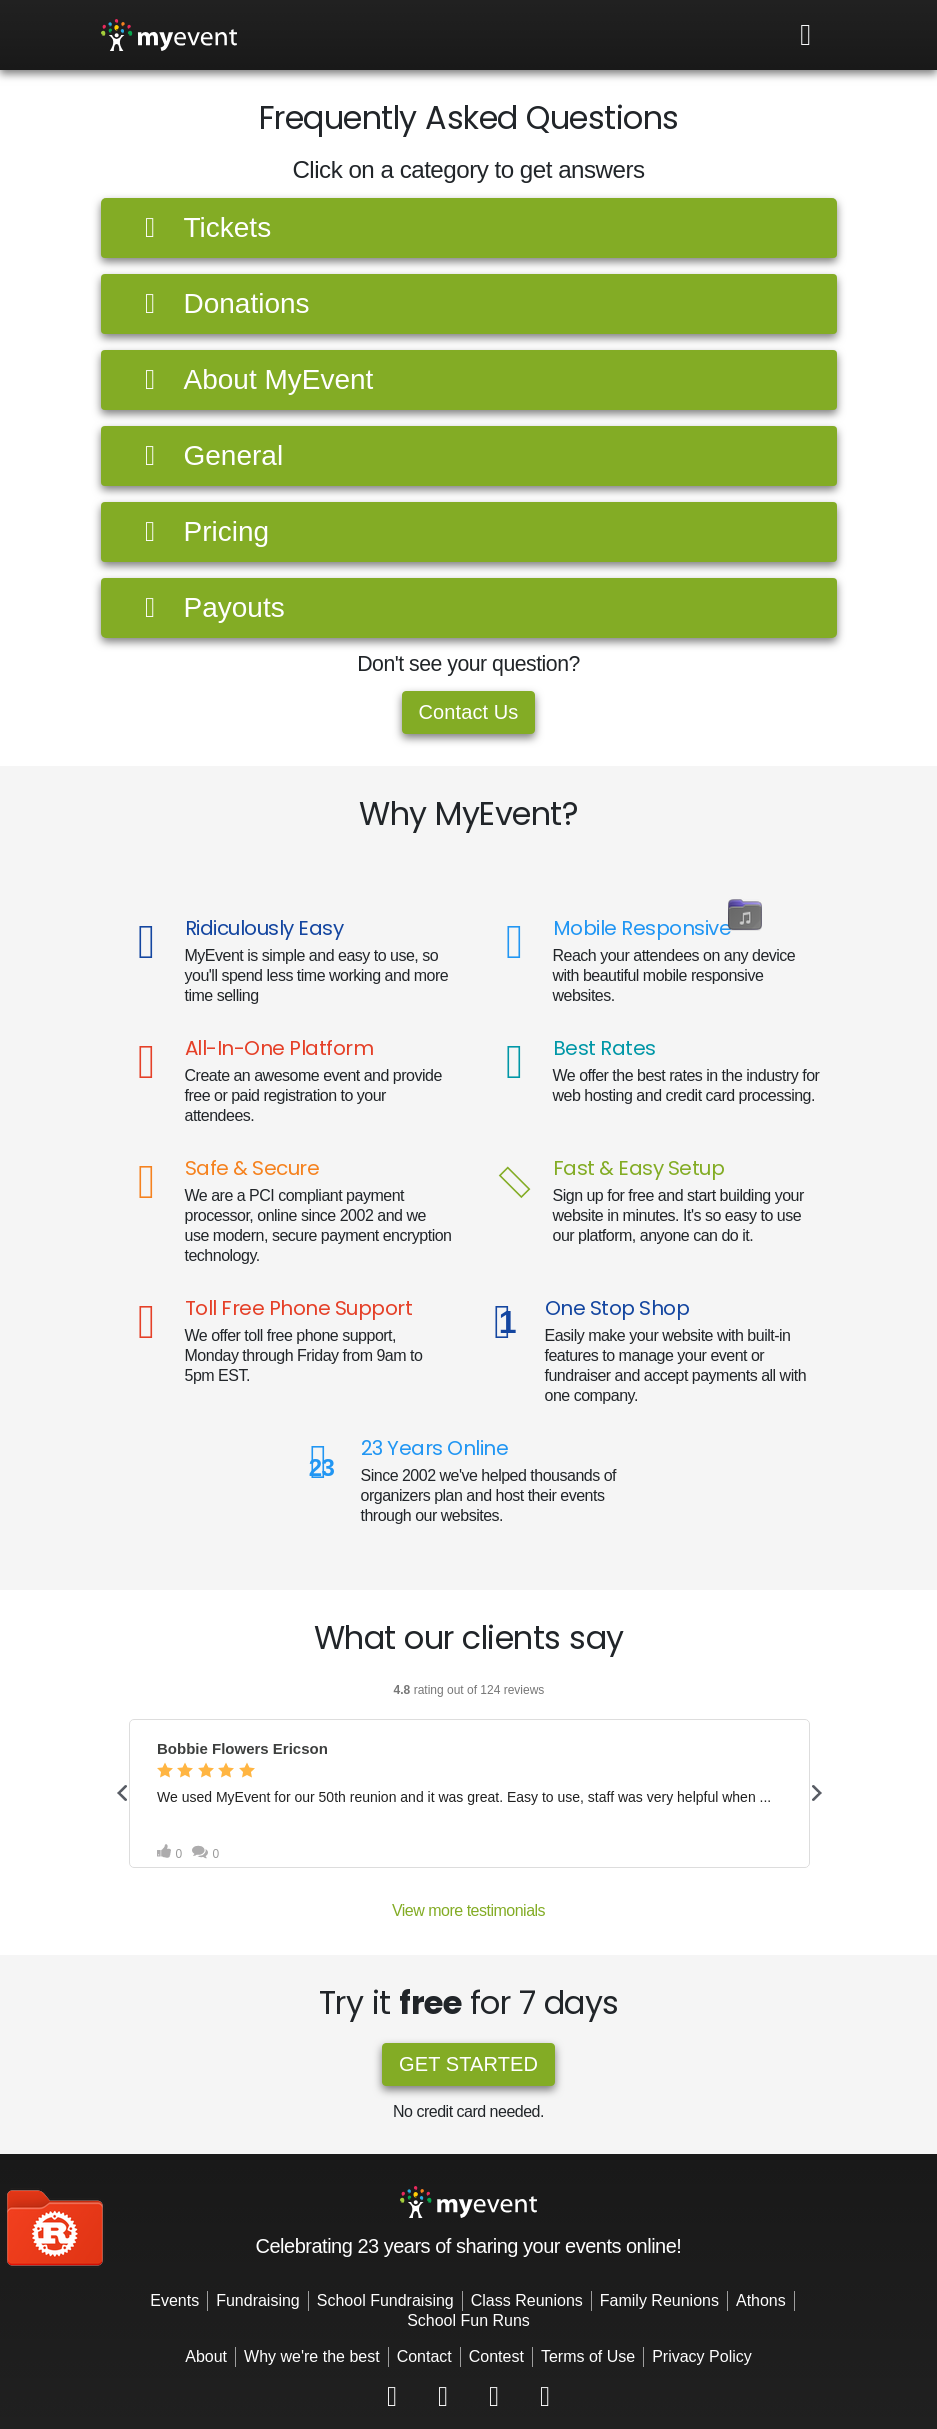  Describe the element at coordinates (745, 914) in the screenshot. I see `open your music folder` at that location.